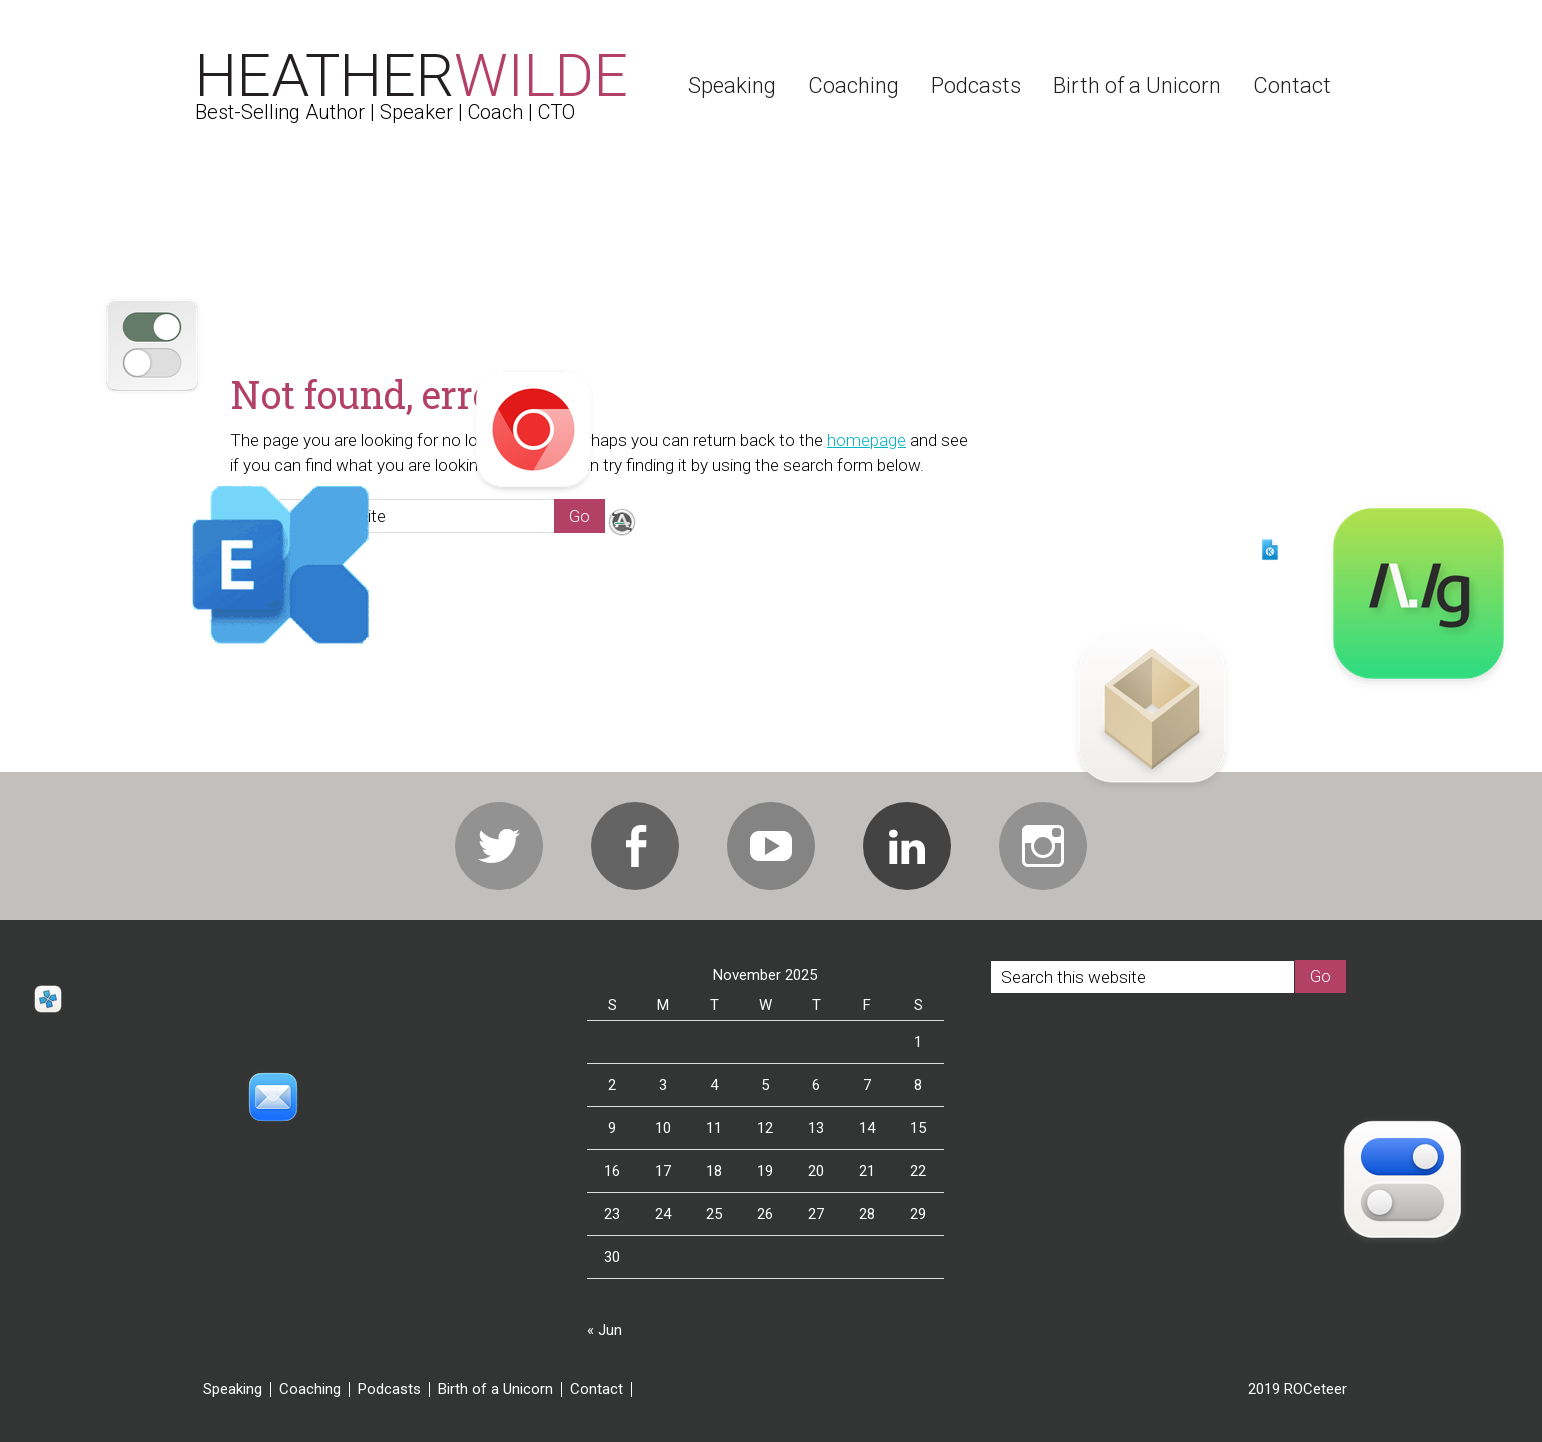 The image size is (1542, 1442). What do you see at coordinates (273, 1097) in the screenshot?
I see `open the Mail app` at bounding box center [273, 1097].